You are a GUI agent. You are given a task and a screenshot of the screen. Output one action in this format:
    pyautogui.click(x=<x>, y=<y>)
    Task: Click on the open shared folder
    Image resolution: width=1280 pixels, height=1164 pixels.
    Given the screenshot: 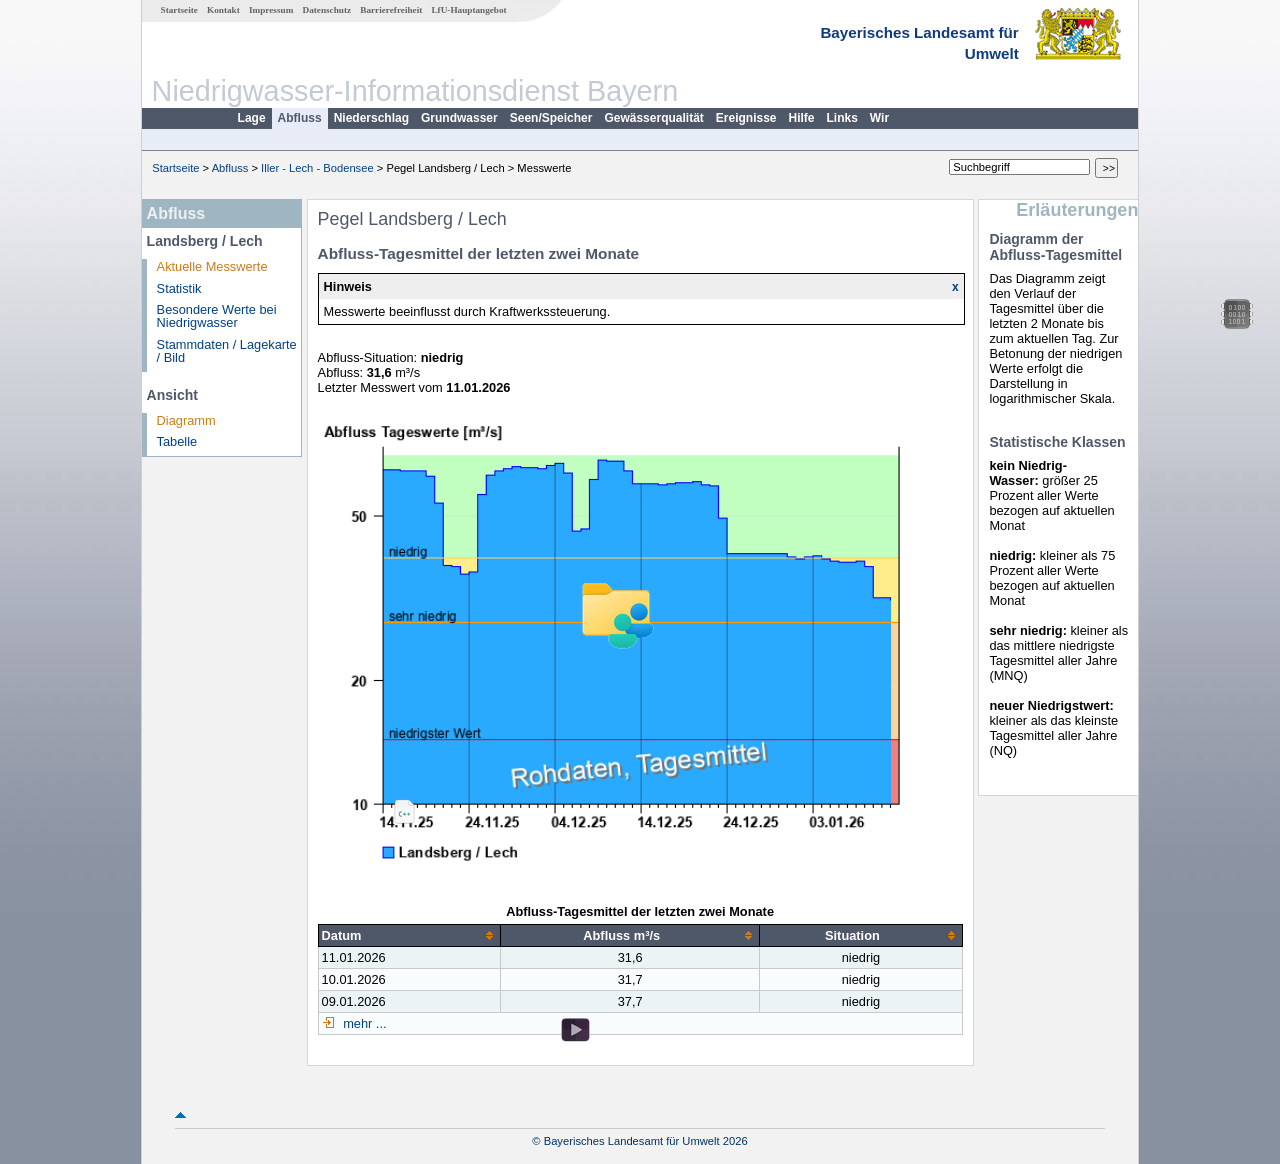 What is the action you would take?
    pyautogui.click(x=616, y=611)
    